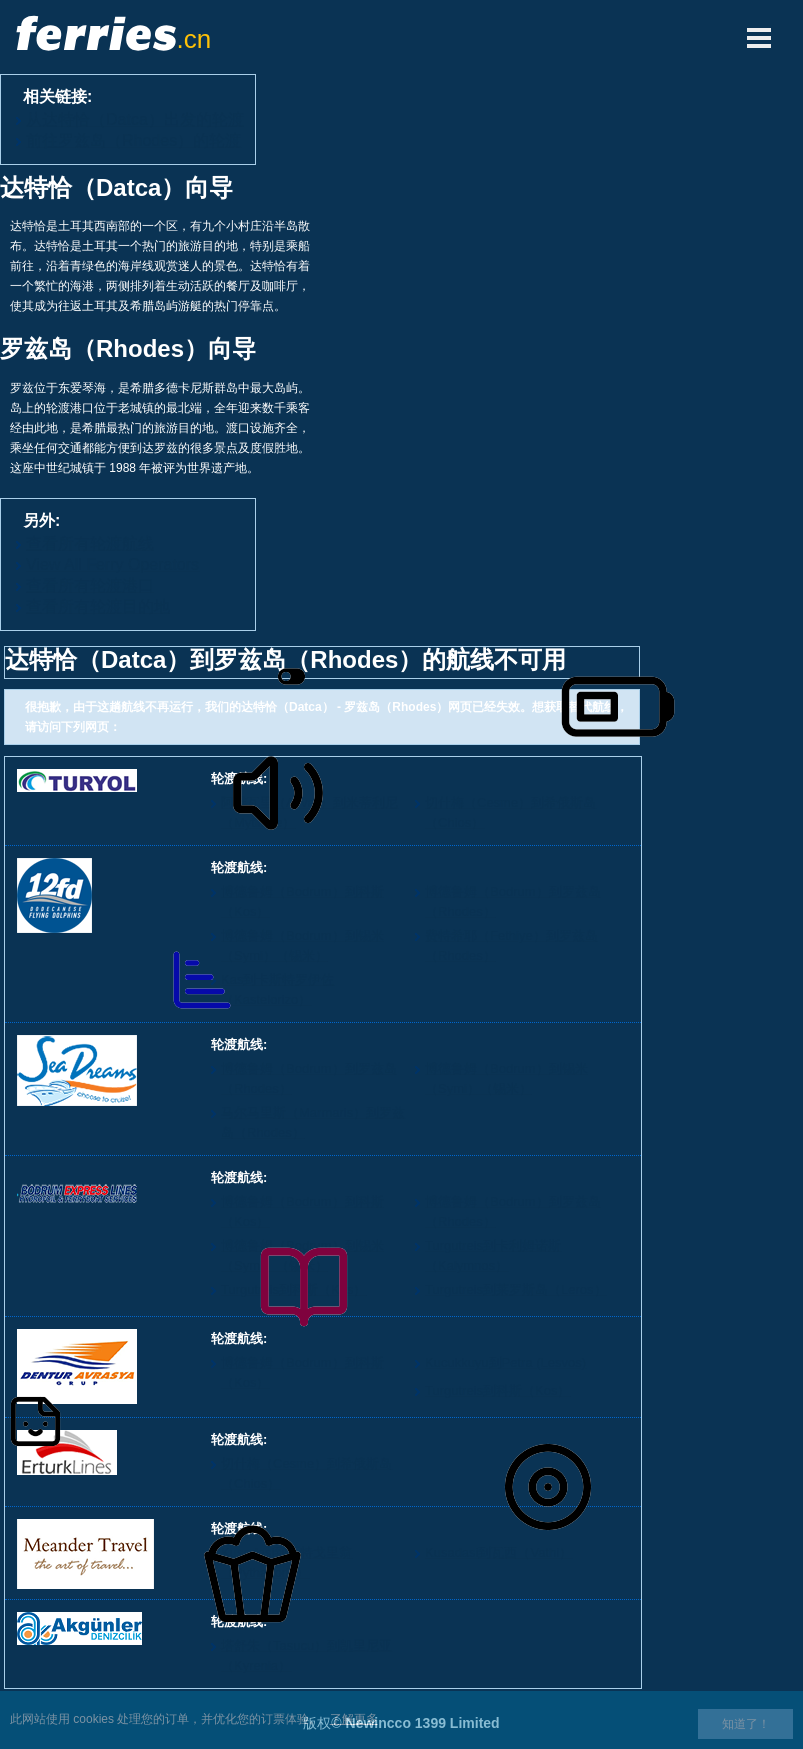  I want to click on open reading mode or e-reader, so click(304, 1287).